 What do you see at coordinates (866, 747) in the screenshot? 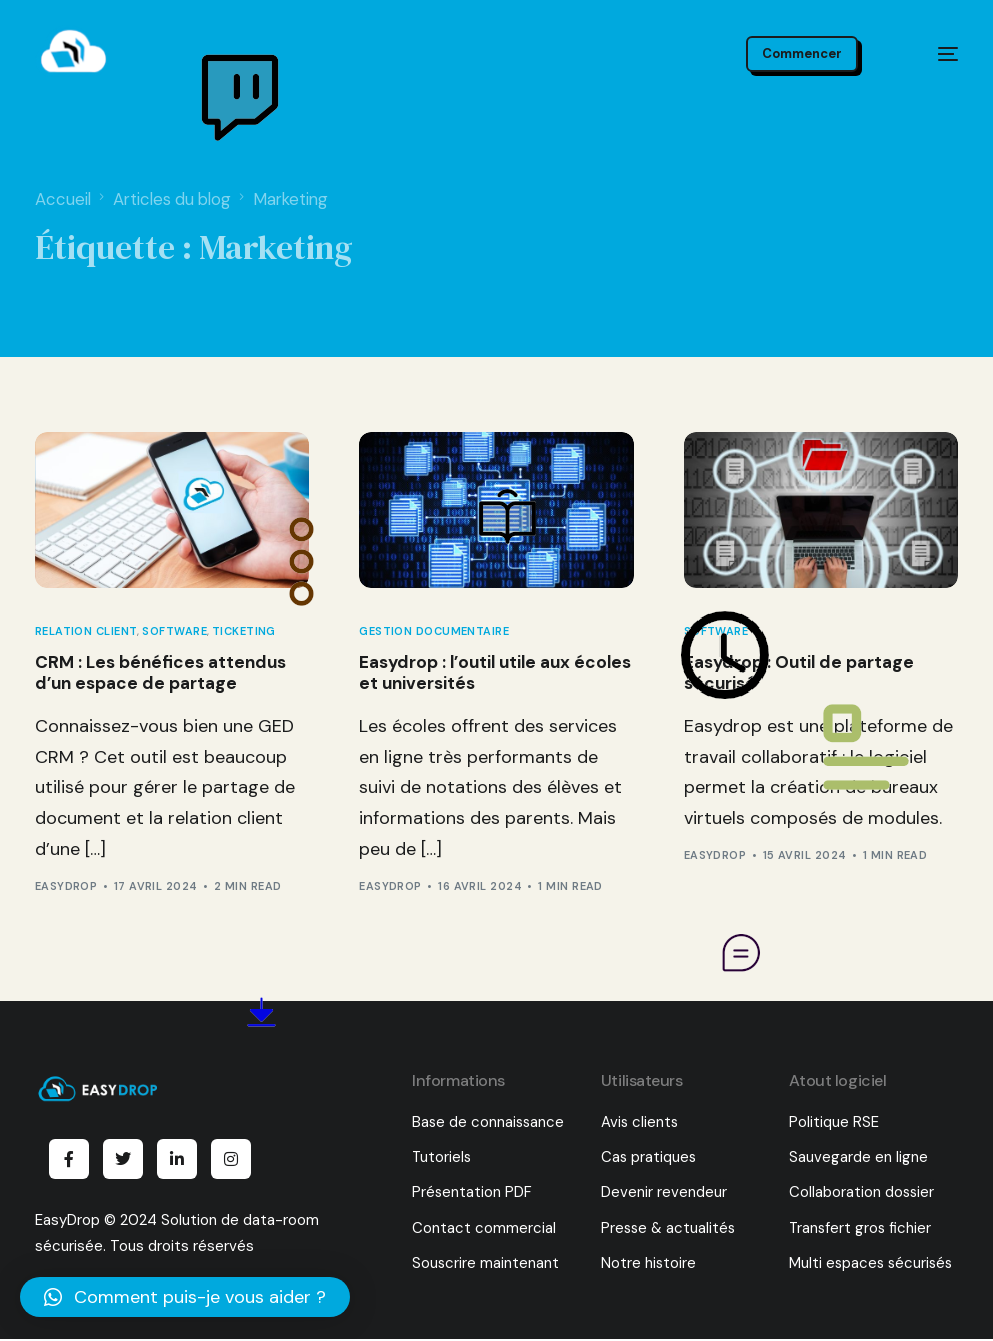
I see `add a caption to an image or media` at bounding box center [866, 747].